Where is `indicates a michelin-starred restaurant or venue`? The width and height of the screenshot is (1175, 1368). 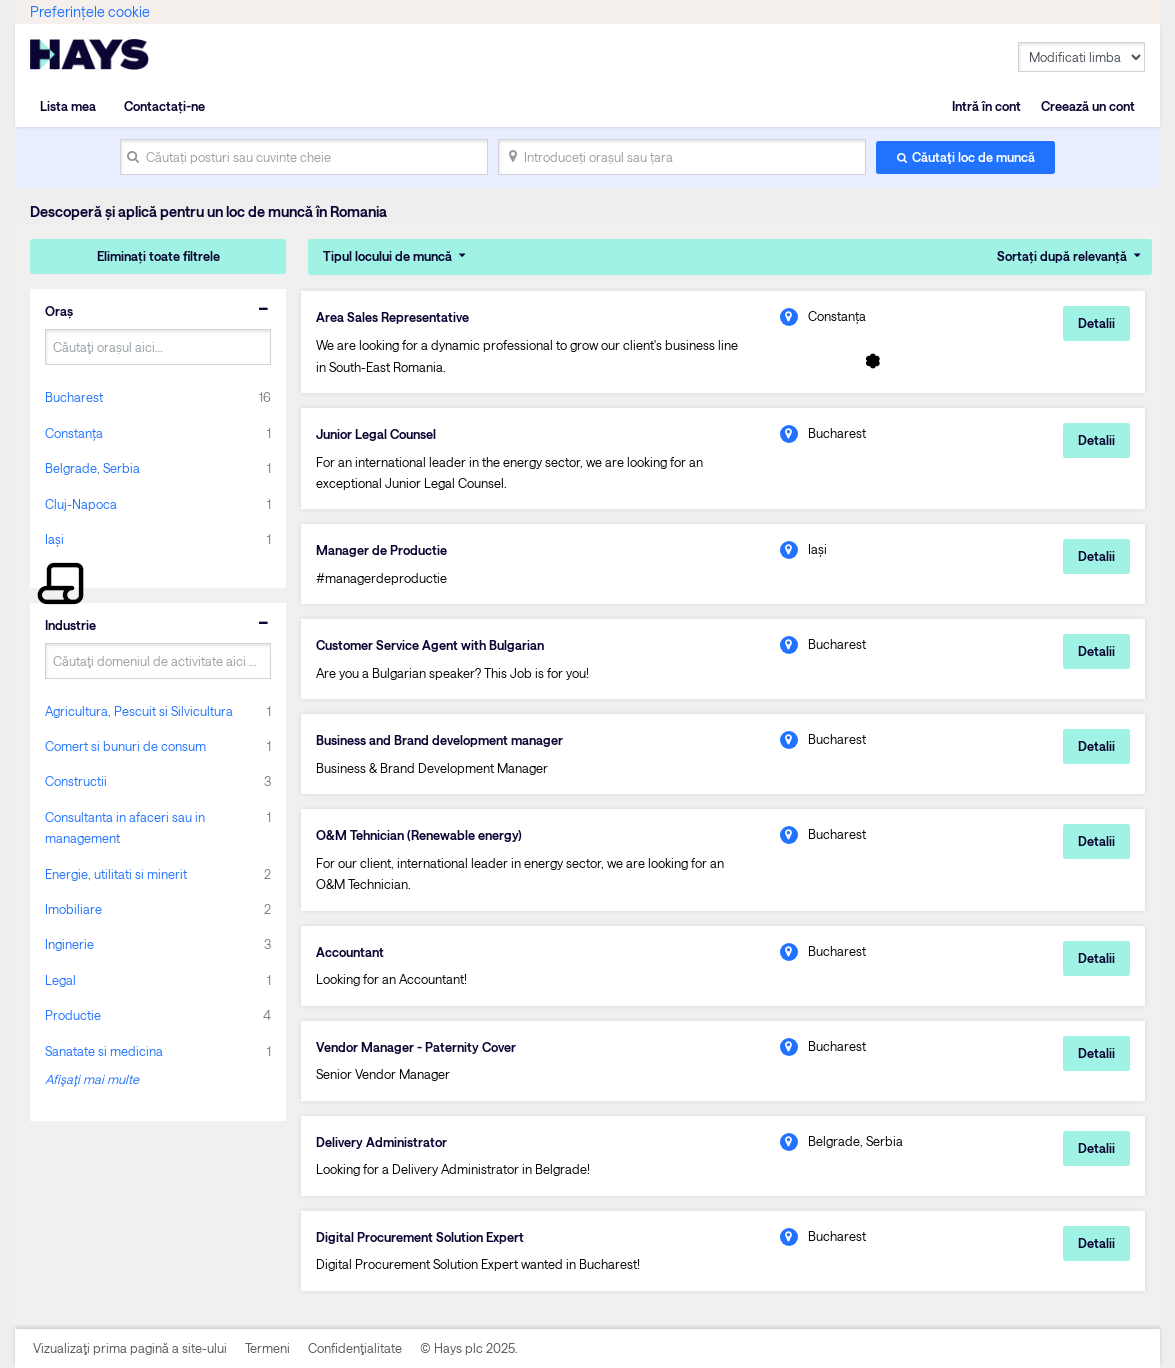
indicates a michelin-starred restaurant or venue is located at coordinates (873, 361).